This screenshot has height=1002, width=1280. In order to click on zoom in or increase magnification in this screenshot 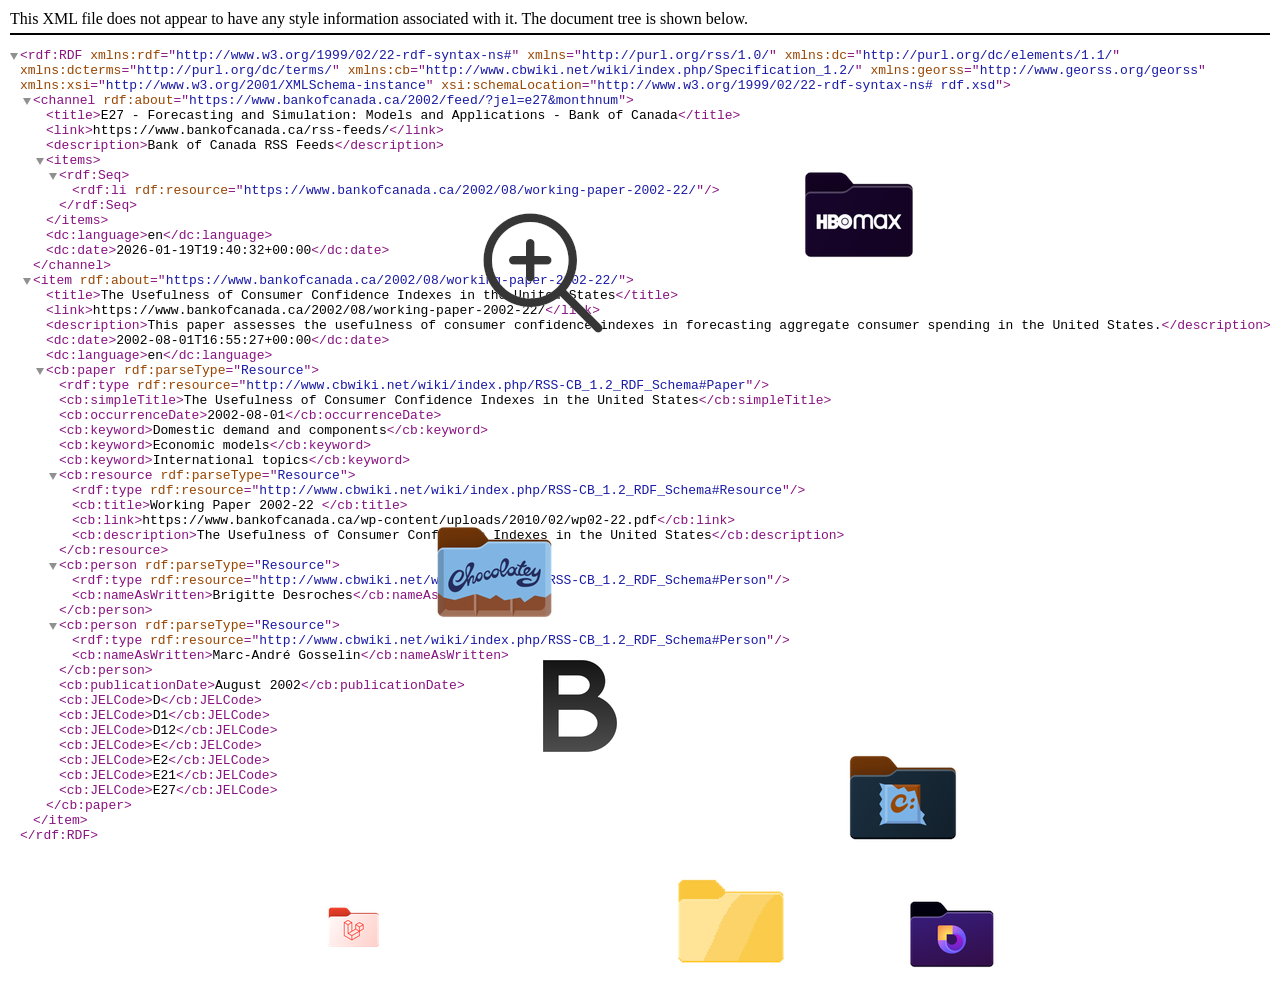, I will do `click(543, 273)`.